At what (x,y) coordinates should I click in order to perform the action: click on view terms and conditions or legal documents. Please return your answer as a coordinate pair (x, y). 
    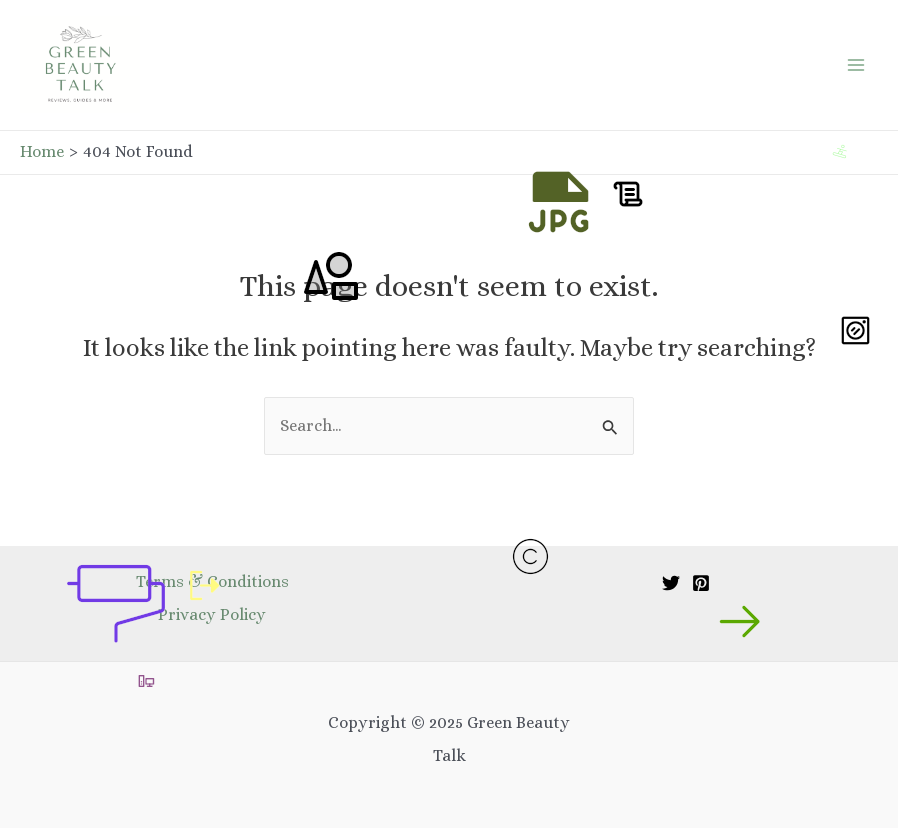
    Looking at the image, I should click on (629, 194).